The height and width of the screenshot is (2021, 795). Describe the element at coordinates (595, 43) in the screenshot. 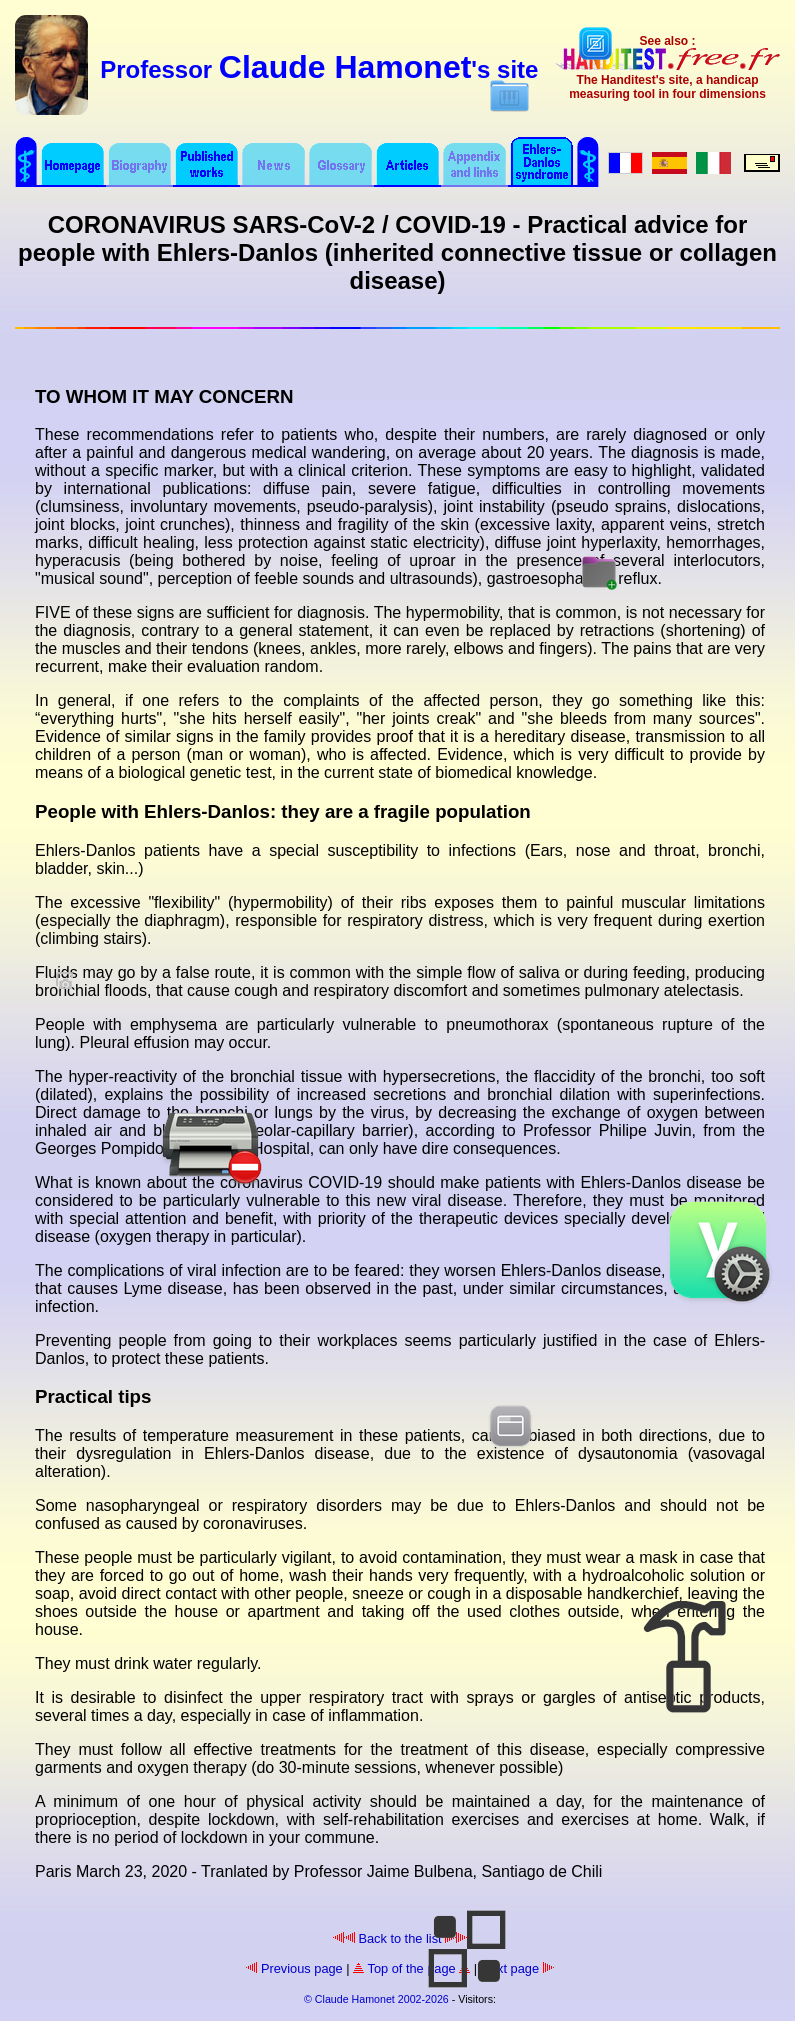

I see `open Zed Preview code editor` at that location.